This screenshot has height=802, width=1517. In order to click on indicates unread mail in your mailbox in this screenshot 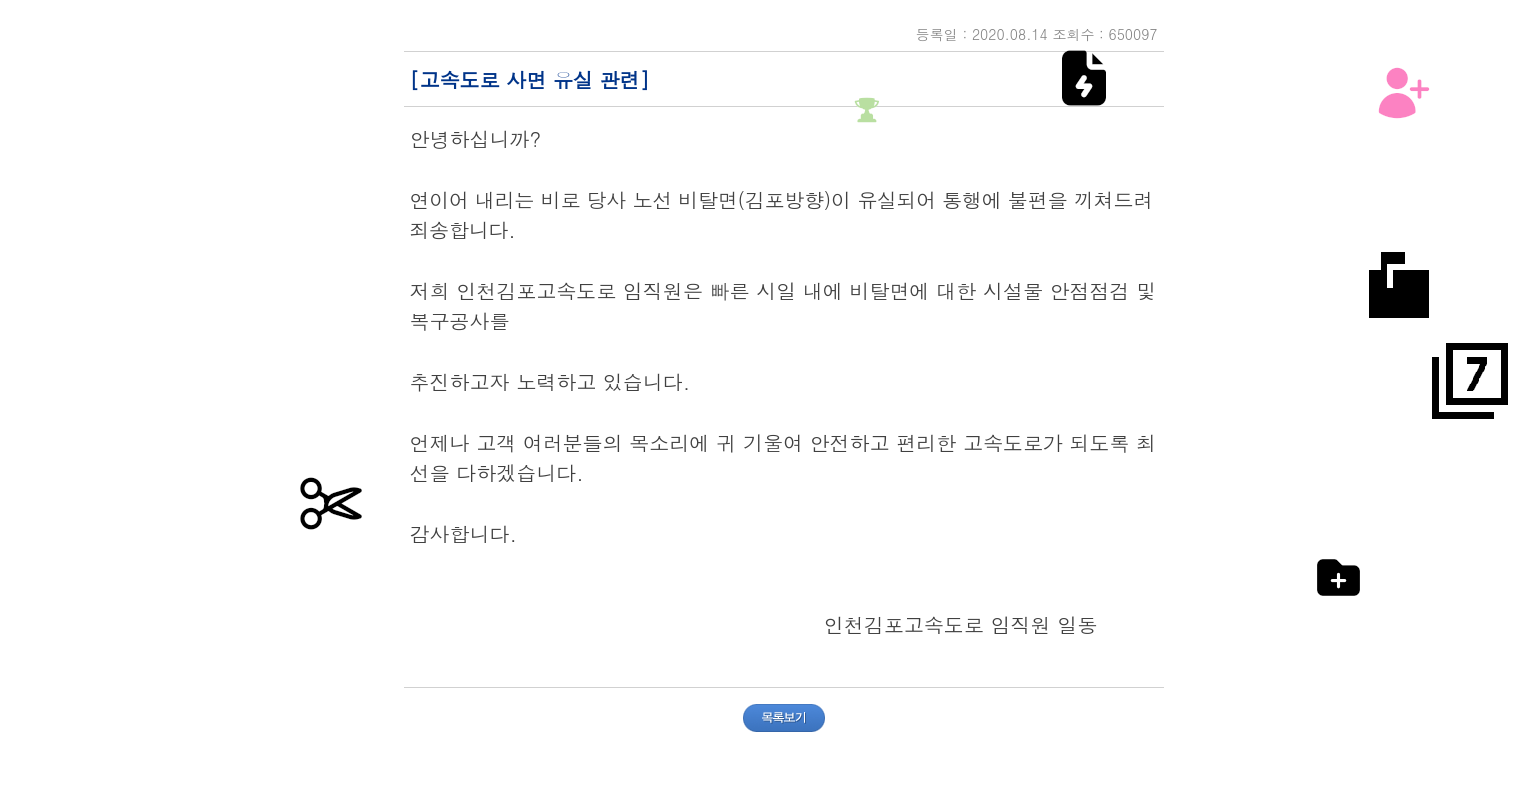, I will do `click(1399, 288)`.